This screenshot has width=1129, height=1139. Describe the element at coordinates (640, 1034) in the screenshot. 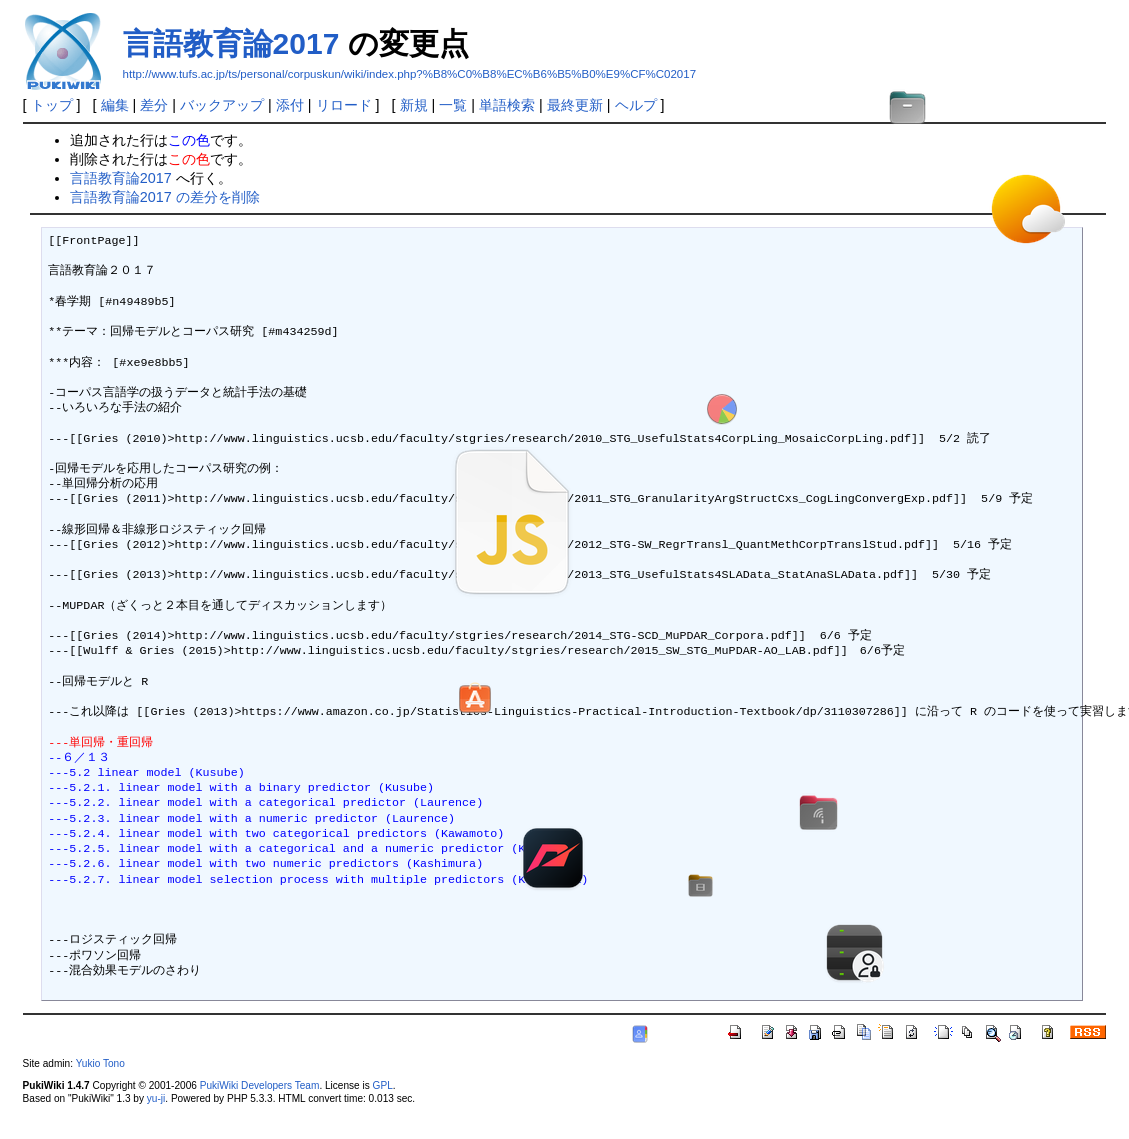

I see `open the contacts app` at that location.